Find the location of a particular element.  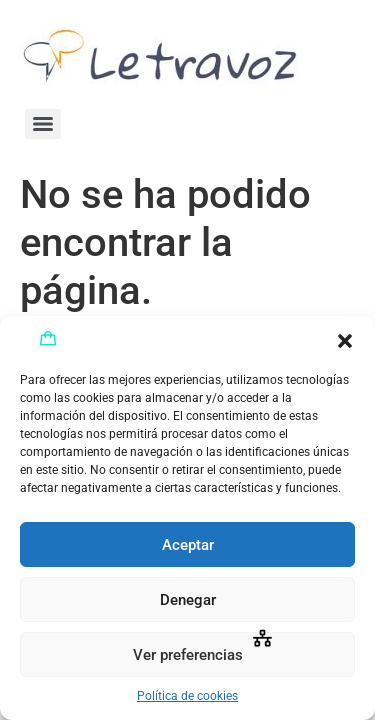

view your shopping bag is located at coordinates (48, 339).